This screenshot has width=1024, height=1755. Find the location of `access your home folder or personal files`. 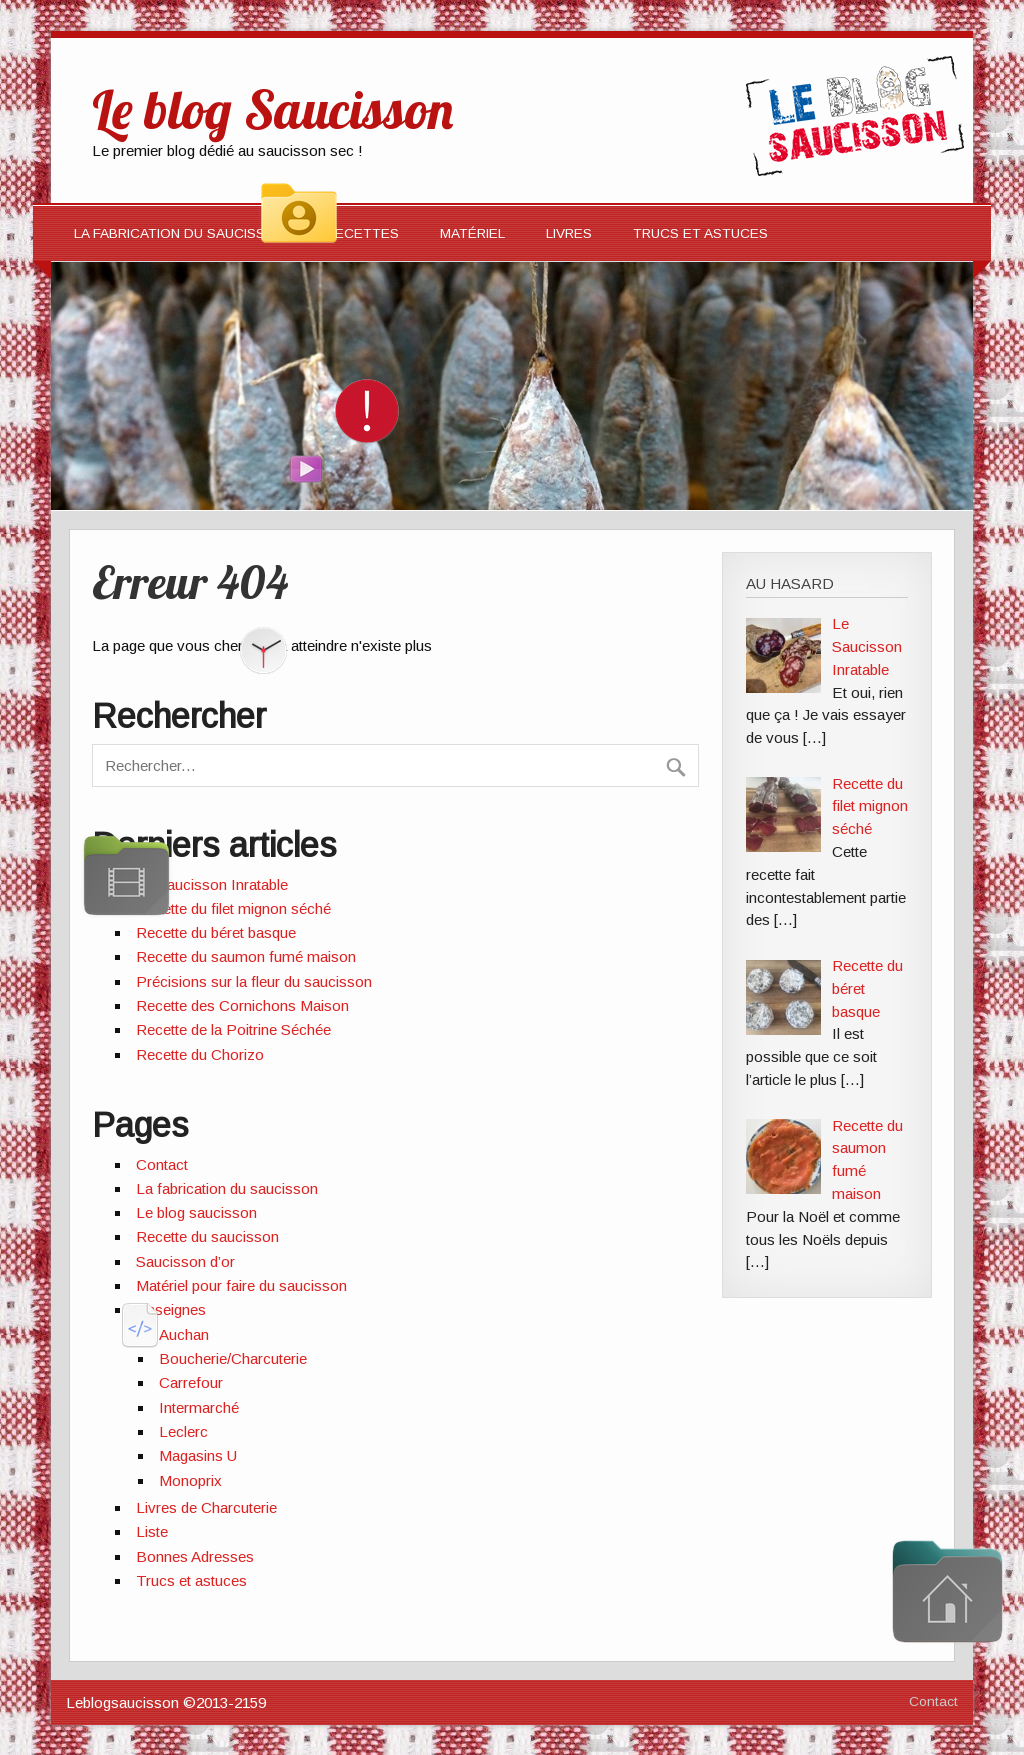

access your home folder or personal files is located at coordinates (947, 1591).